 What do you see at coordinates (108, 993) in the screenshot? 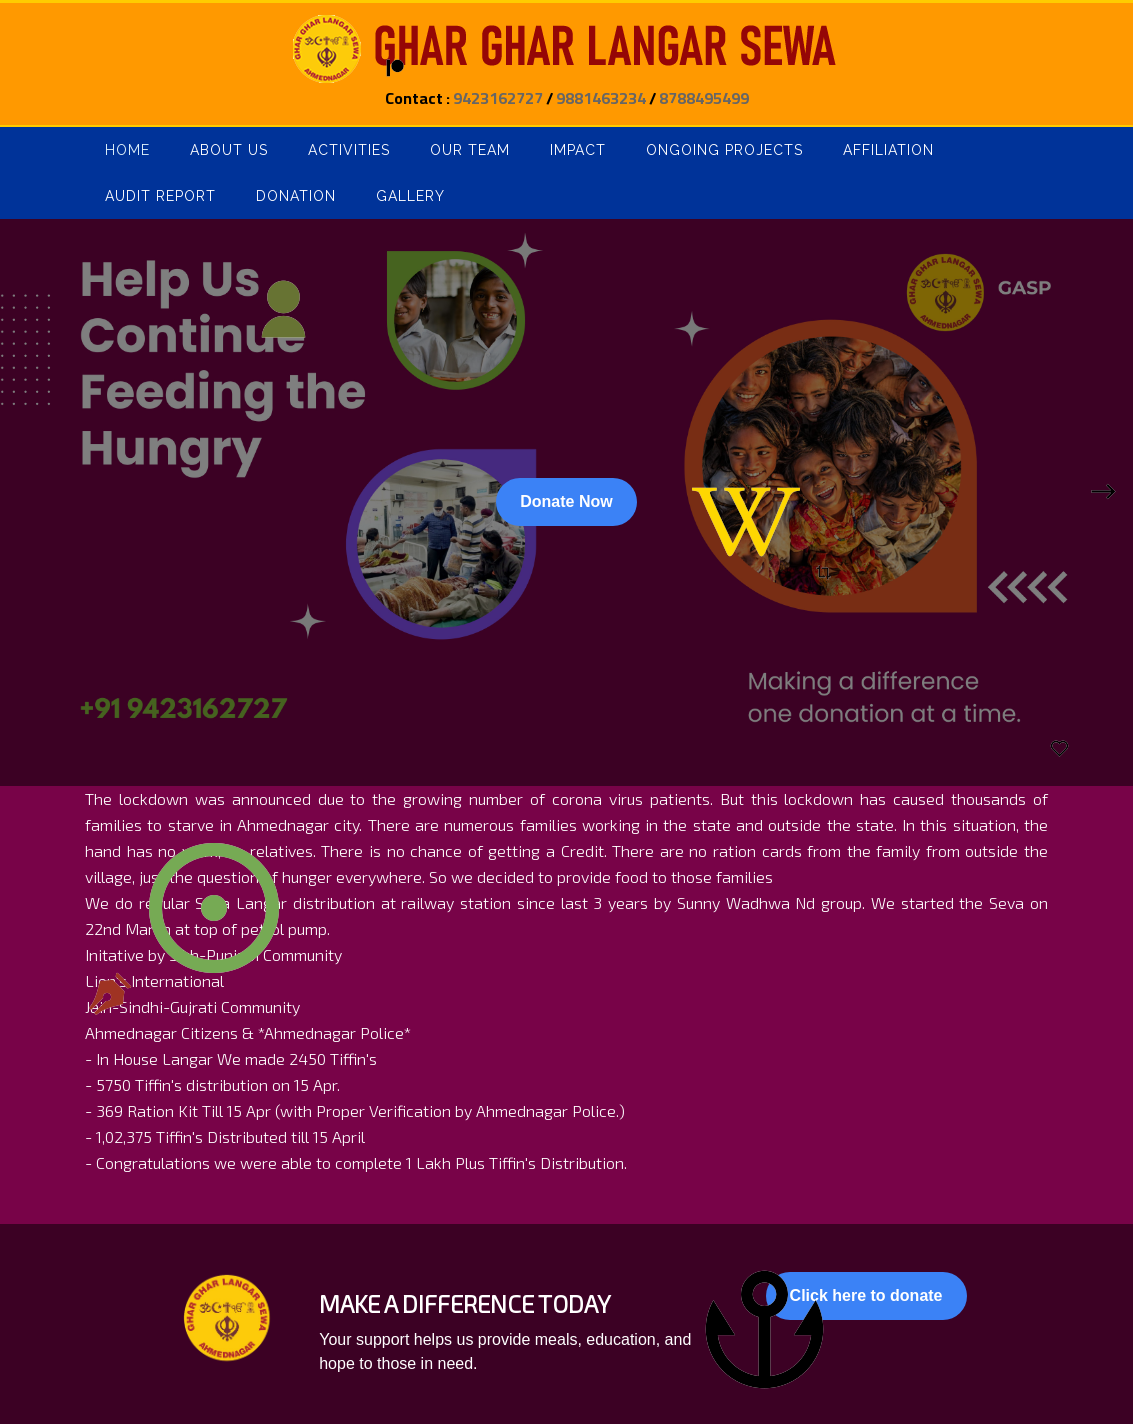
I see `access drawing or illustration tools` at bounding box center [108, 993].